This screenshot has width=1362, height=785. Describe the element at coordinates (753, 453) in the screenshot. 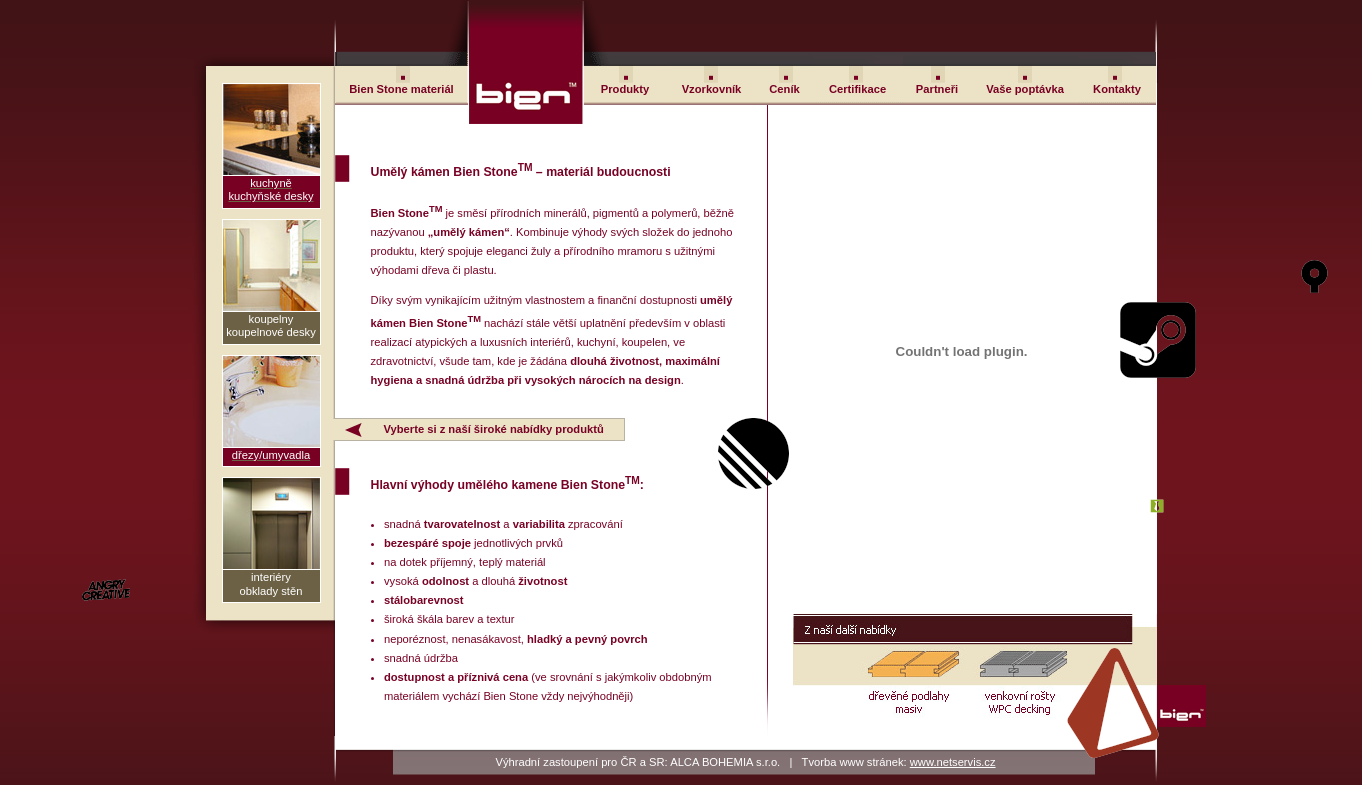

I see `open Linear project management app` at that location.